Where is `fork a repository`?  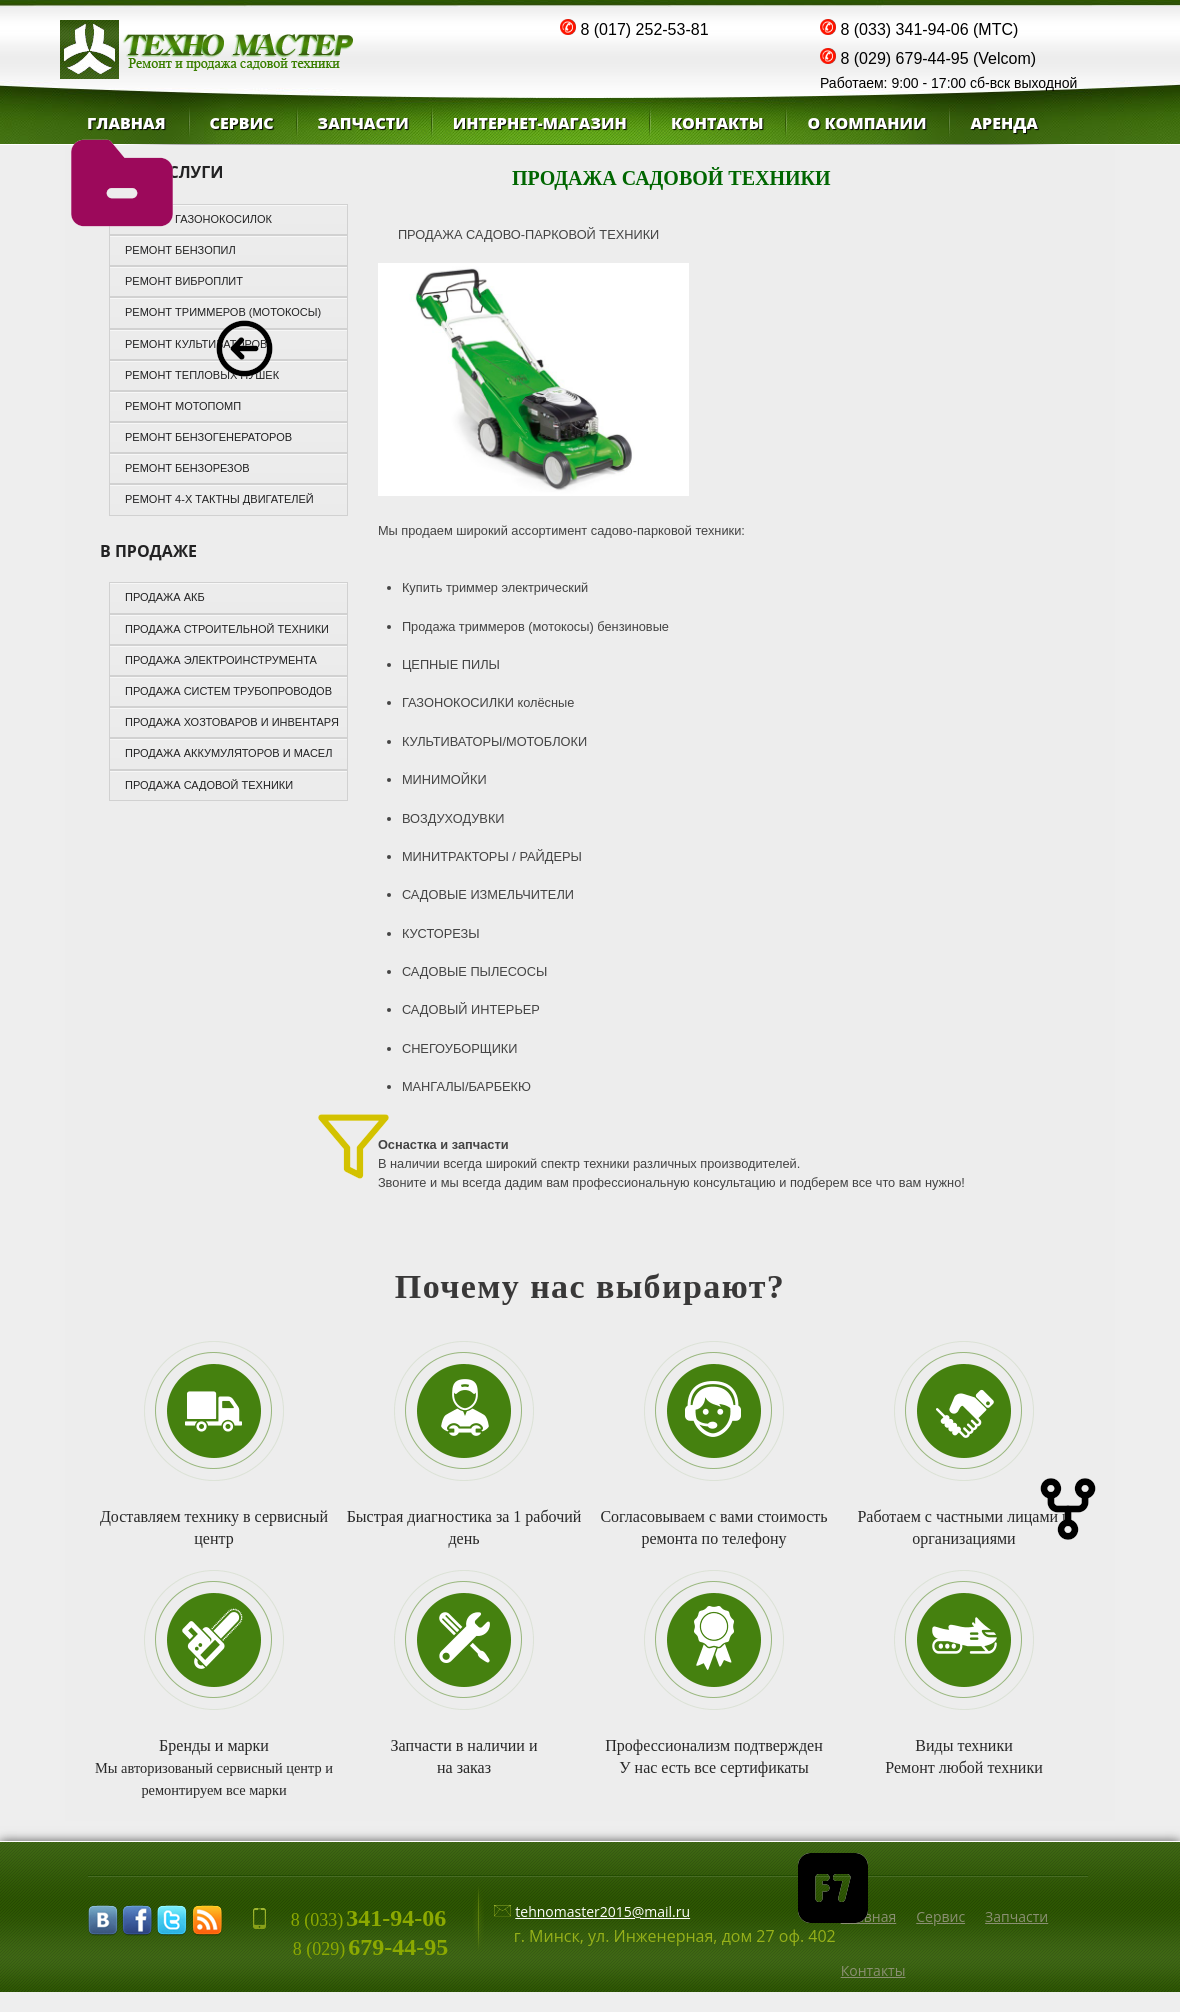 fork a repository is located at coordinates (1068, 1509).